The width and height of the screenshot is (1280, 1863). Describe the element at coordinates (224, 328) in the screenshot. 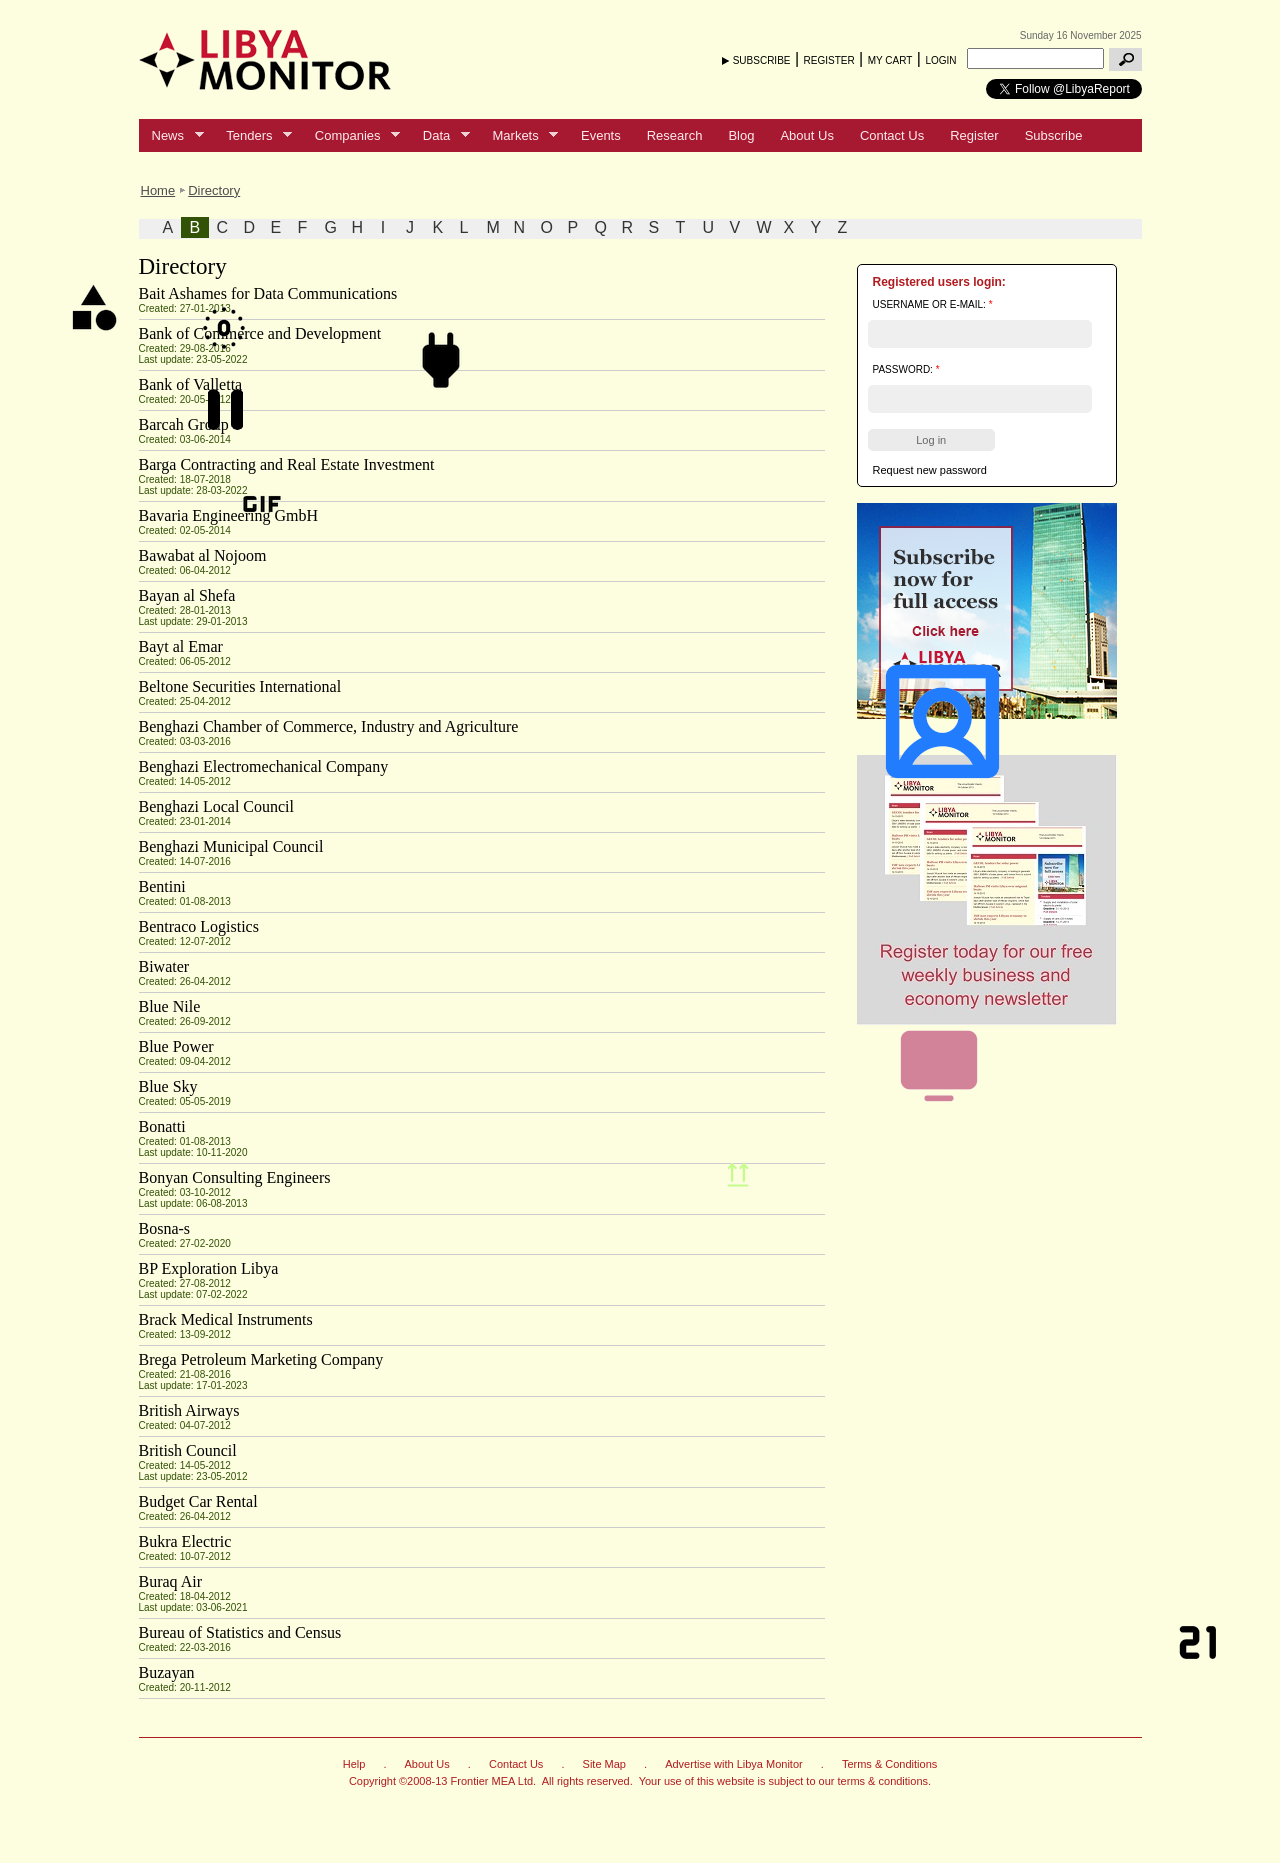

I see `indicates zero time elapsed or no duration` at that location.